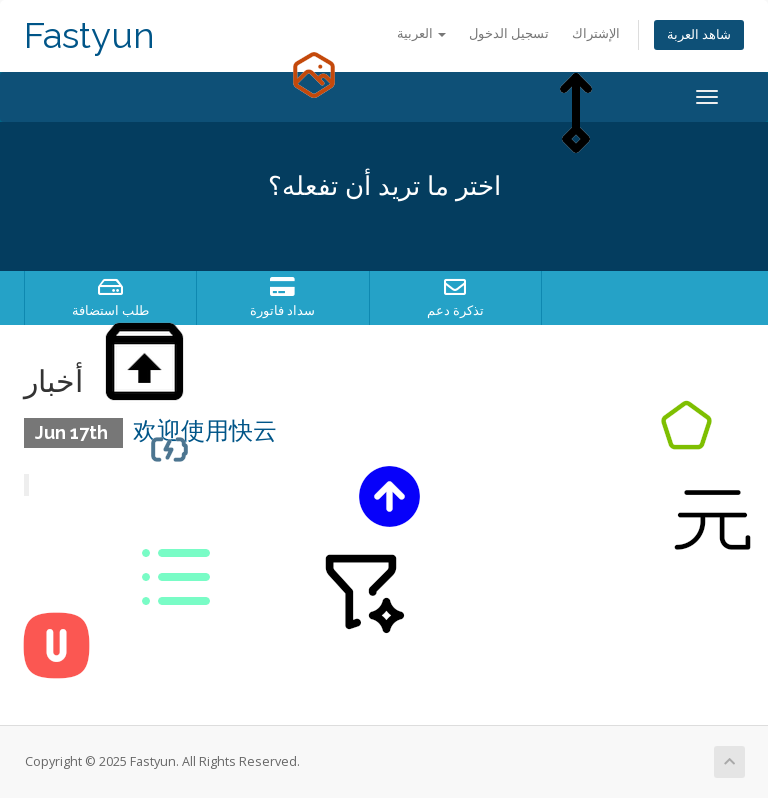 The image size is (768, 798). I want to click on indicates an unread item or status, so click(56, 645).